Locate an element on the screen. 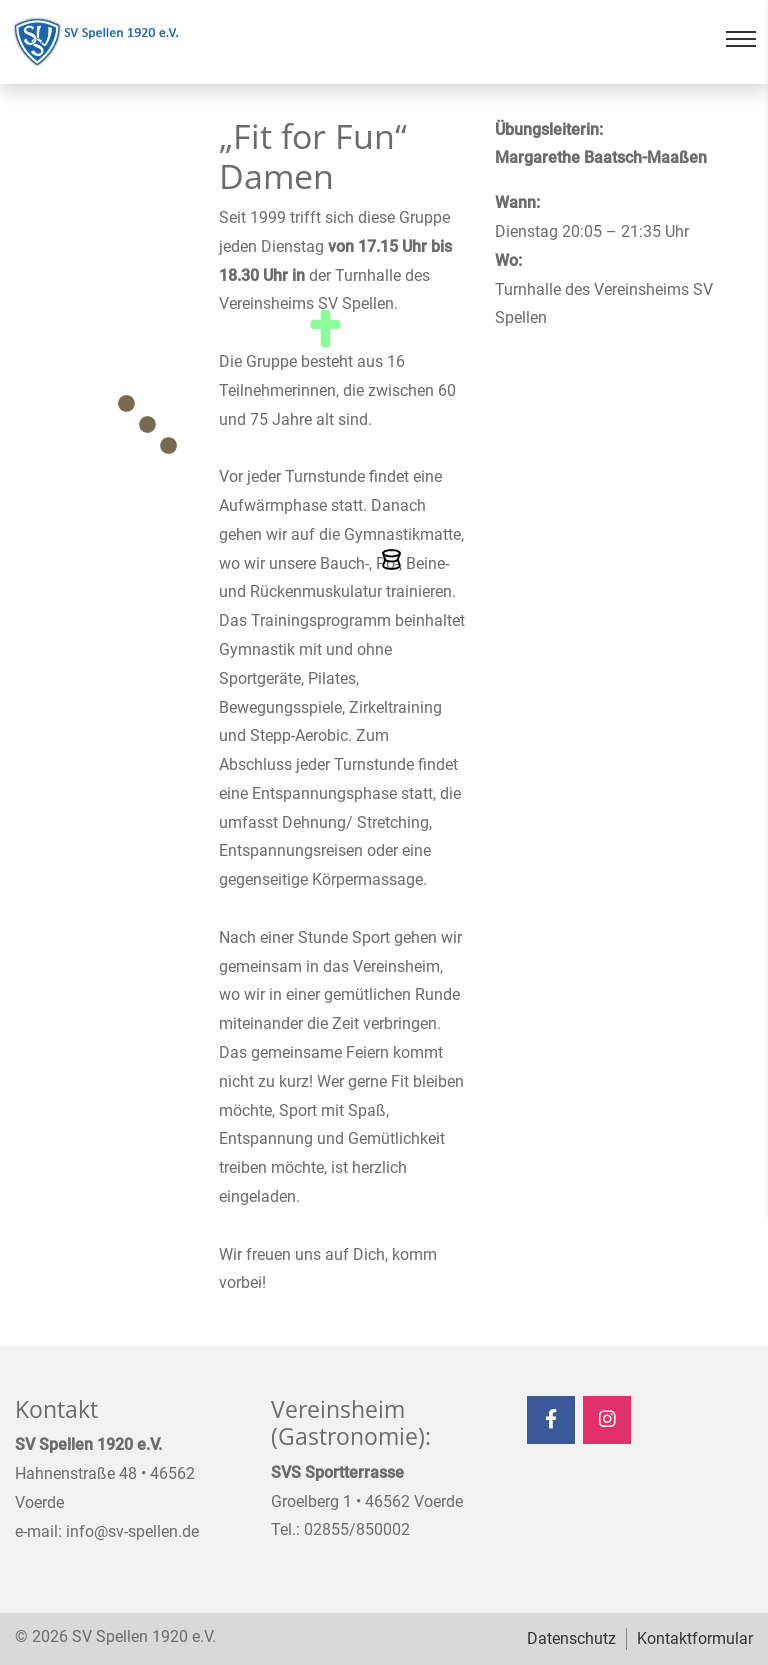 This screenshot has height=1665, width=768. more options menu is located at coordinates (147, 424).